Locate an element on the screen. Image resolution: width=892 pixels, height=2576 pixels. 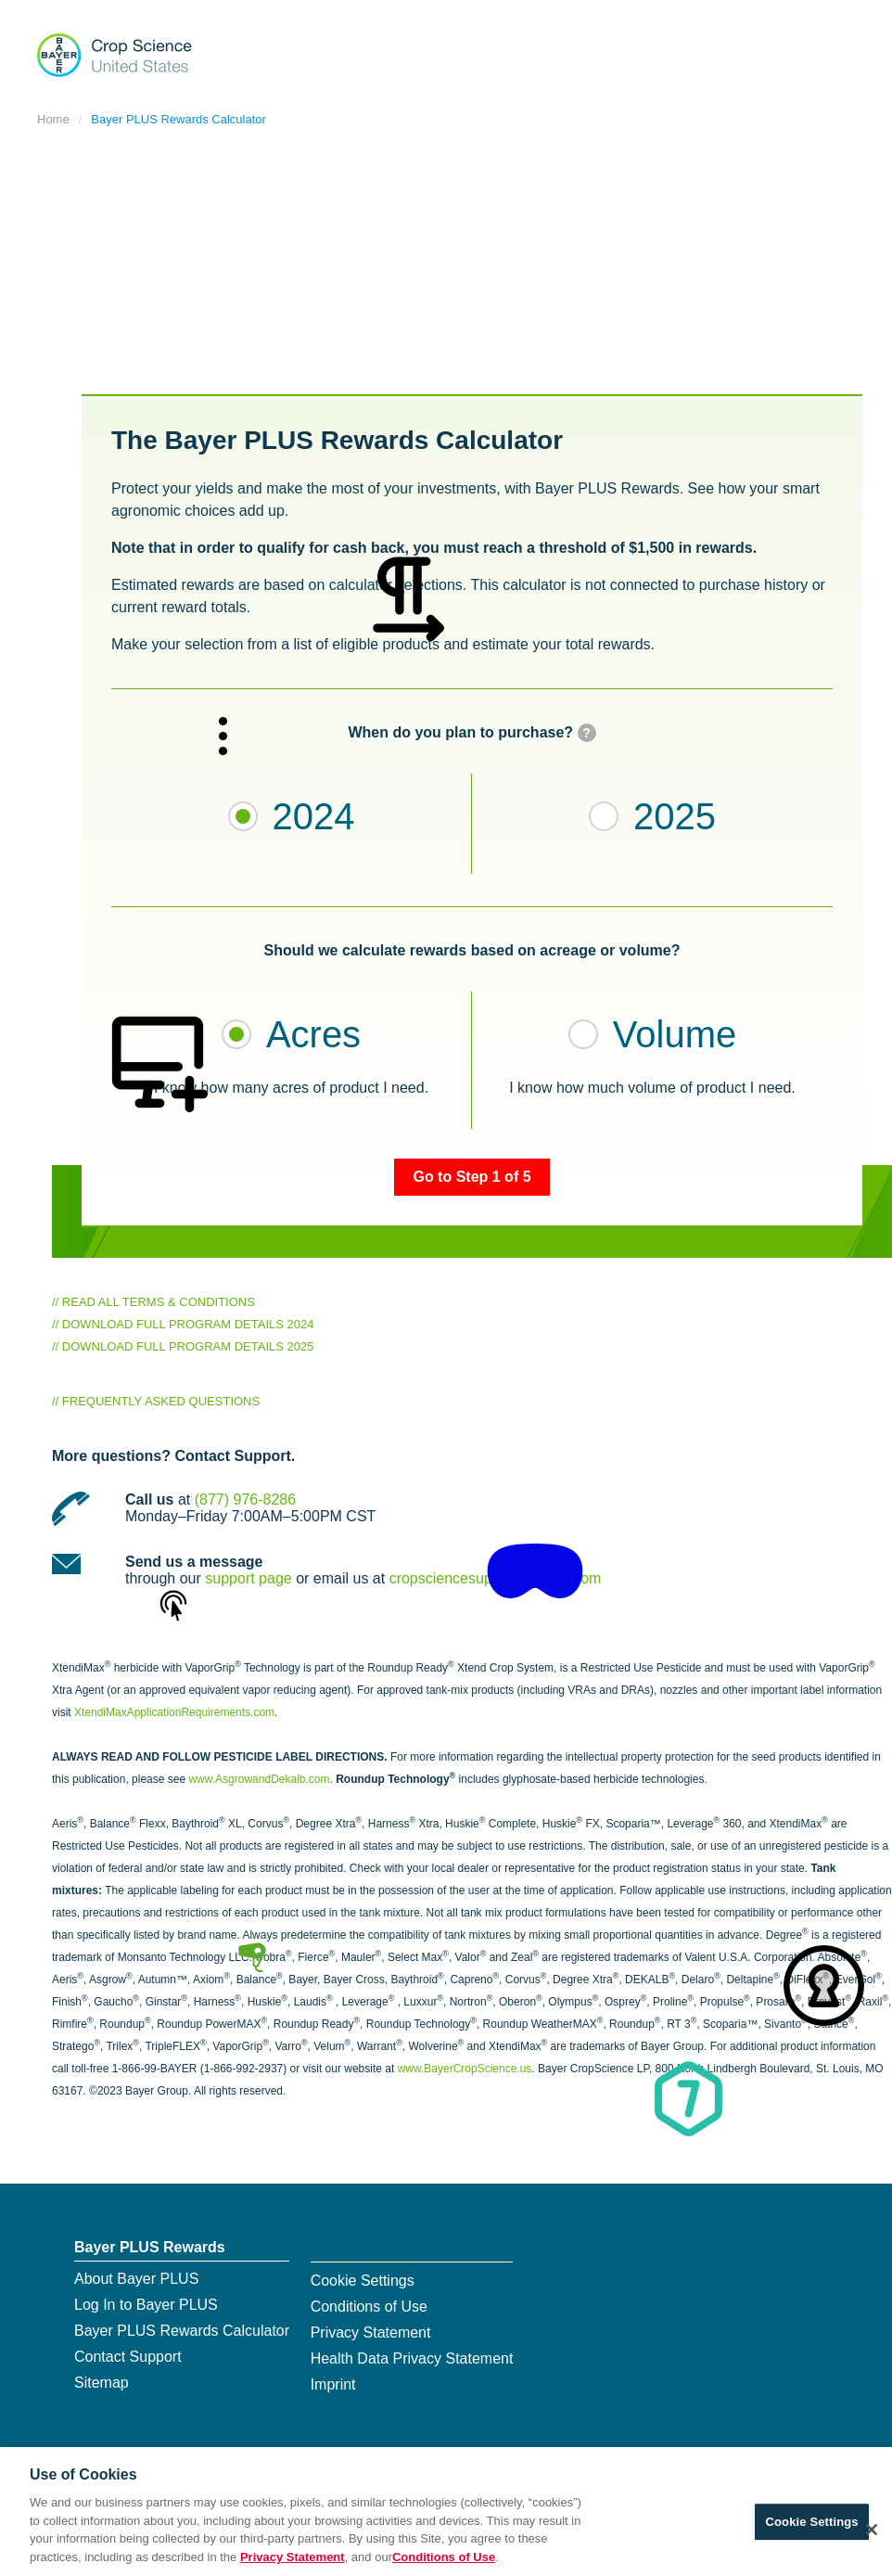
indicates step 7 in a multi-step process is located at coordinates (688, 2098).